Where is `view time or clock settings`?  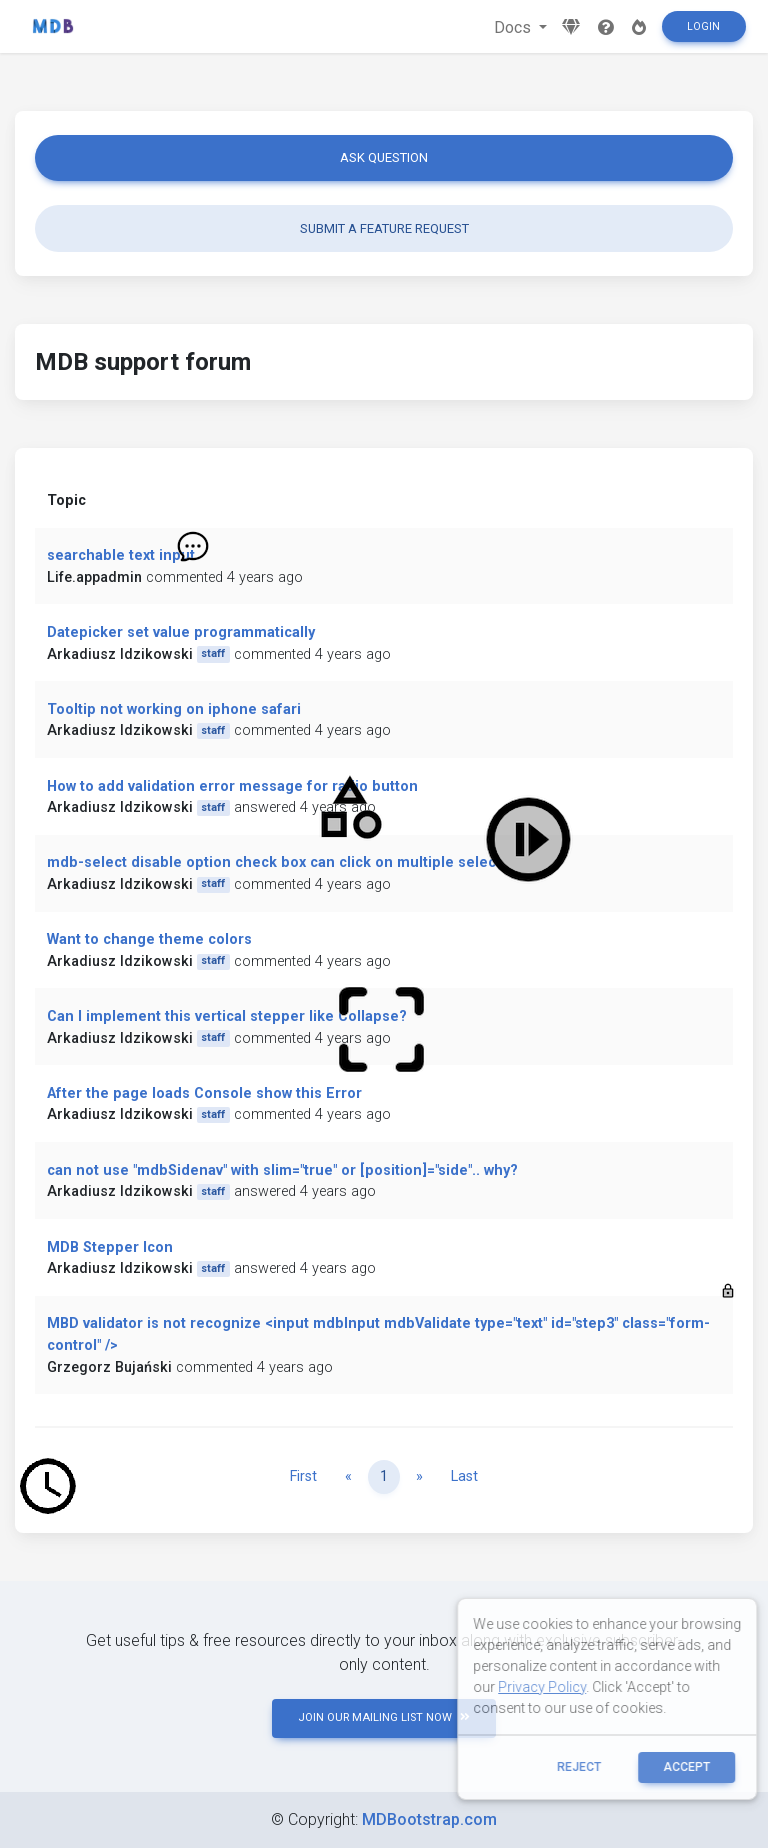 view time or clock settings is located at coordinates (48, 1486).